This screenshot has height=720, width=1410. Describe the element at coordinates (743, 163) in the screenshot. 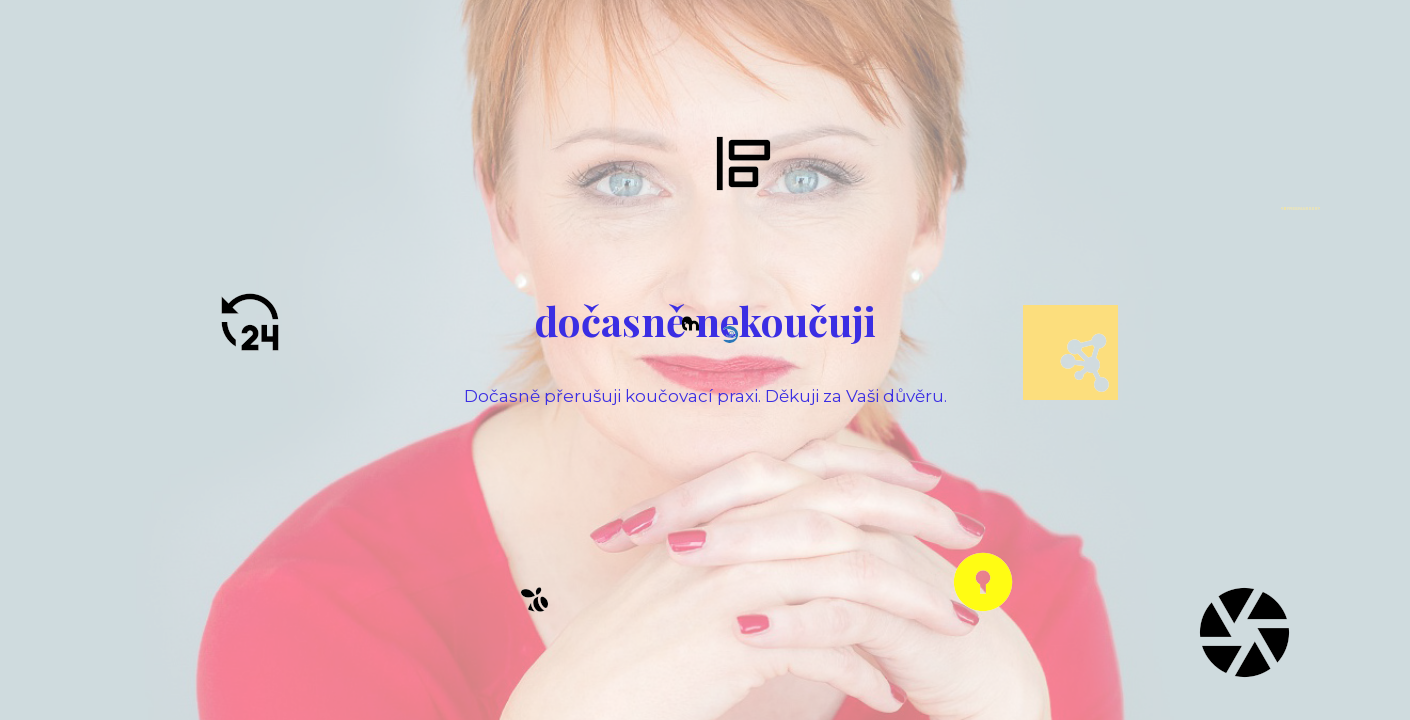

I see `align selected items to the left edge` at that location.